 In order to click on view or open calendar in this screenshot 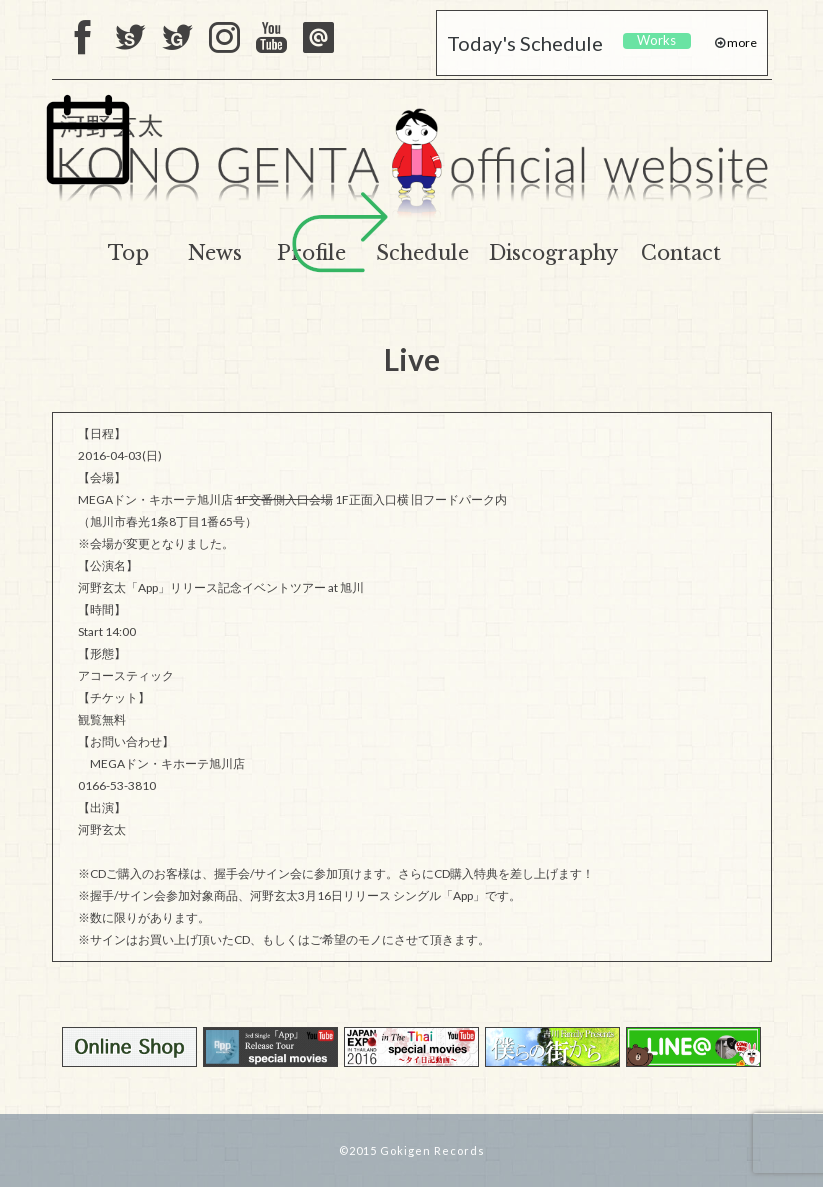, I will do `click(88, 143)`.